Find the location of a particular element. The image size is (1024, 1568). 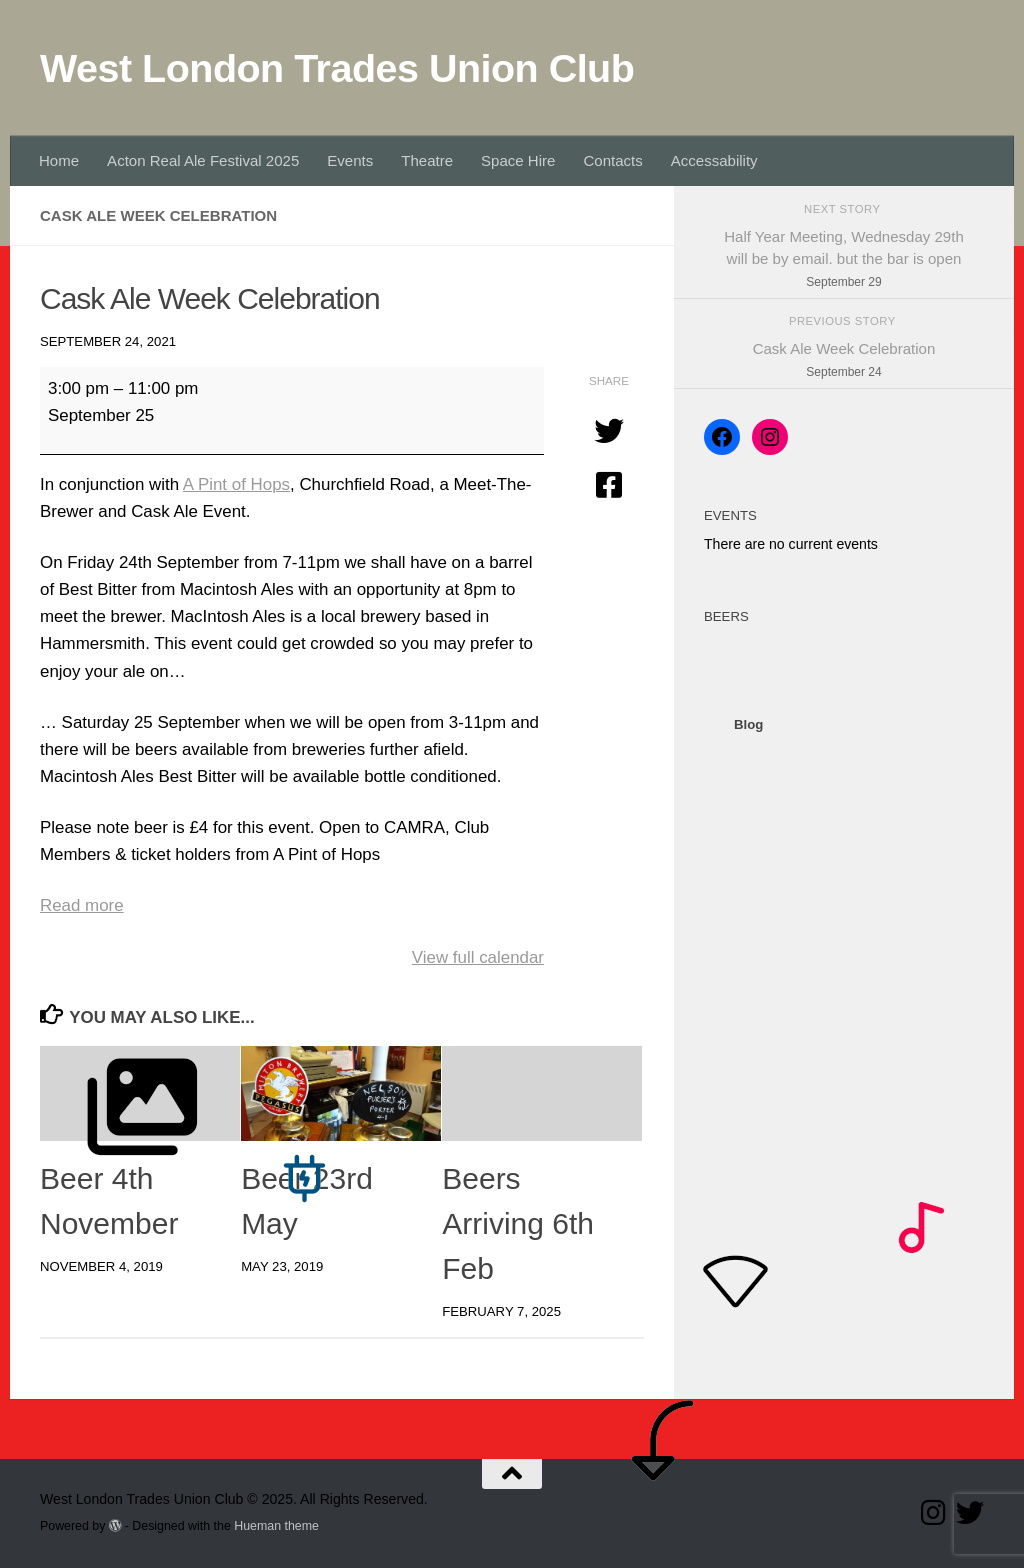

device is currently charging is located at coordinates (304, 1178).